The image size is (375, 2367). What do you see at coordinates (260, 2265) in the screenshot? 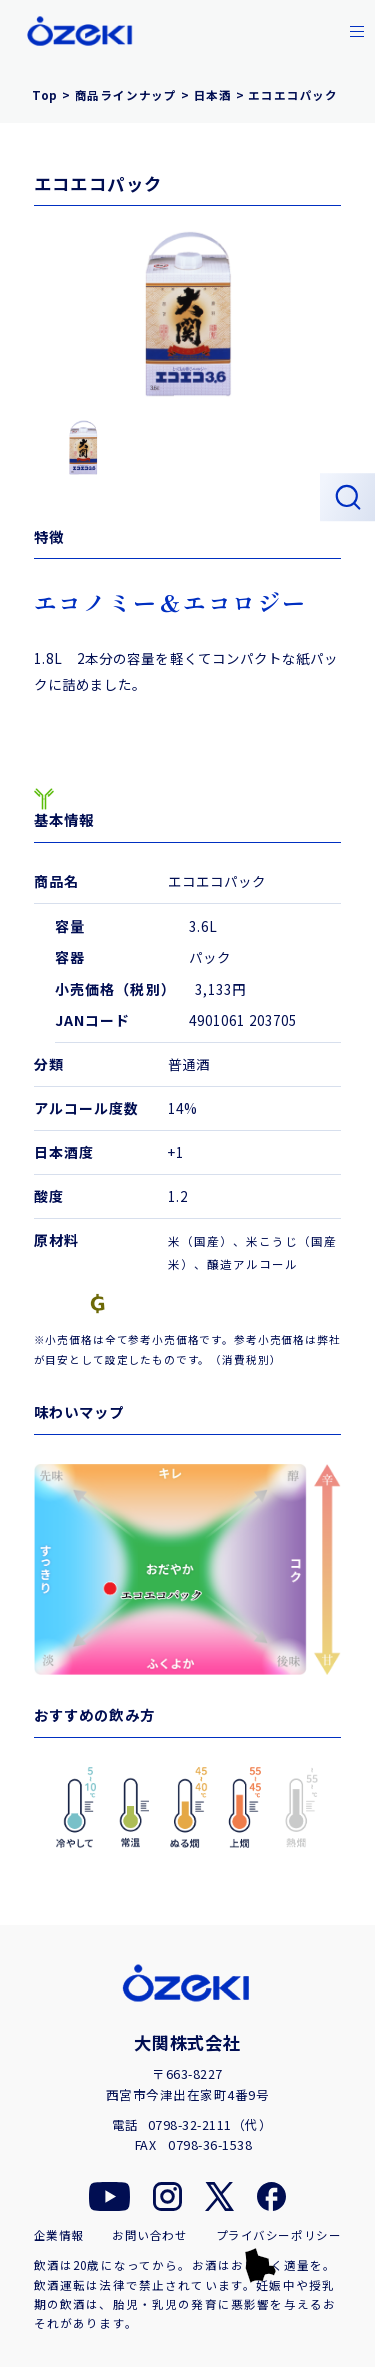
I see `select Bolivia as your country or region` at bounding box center [260, 2265].